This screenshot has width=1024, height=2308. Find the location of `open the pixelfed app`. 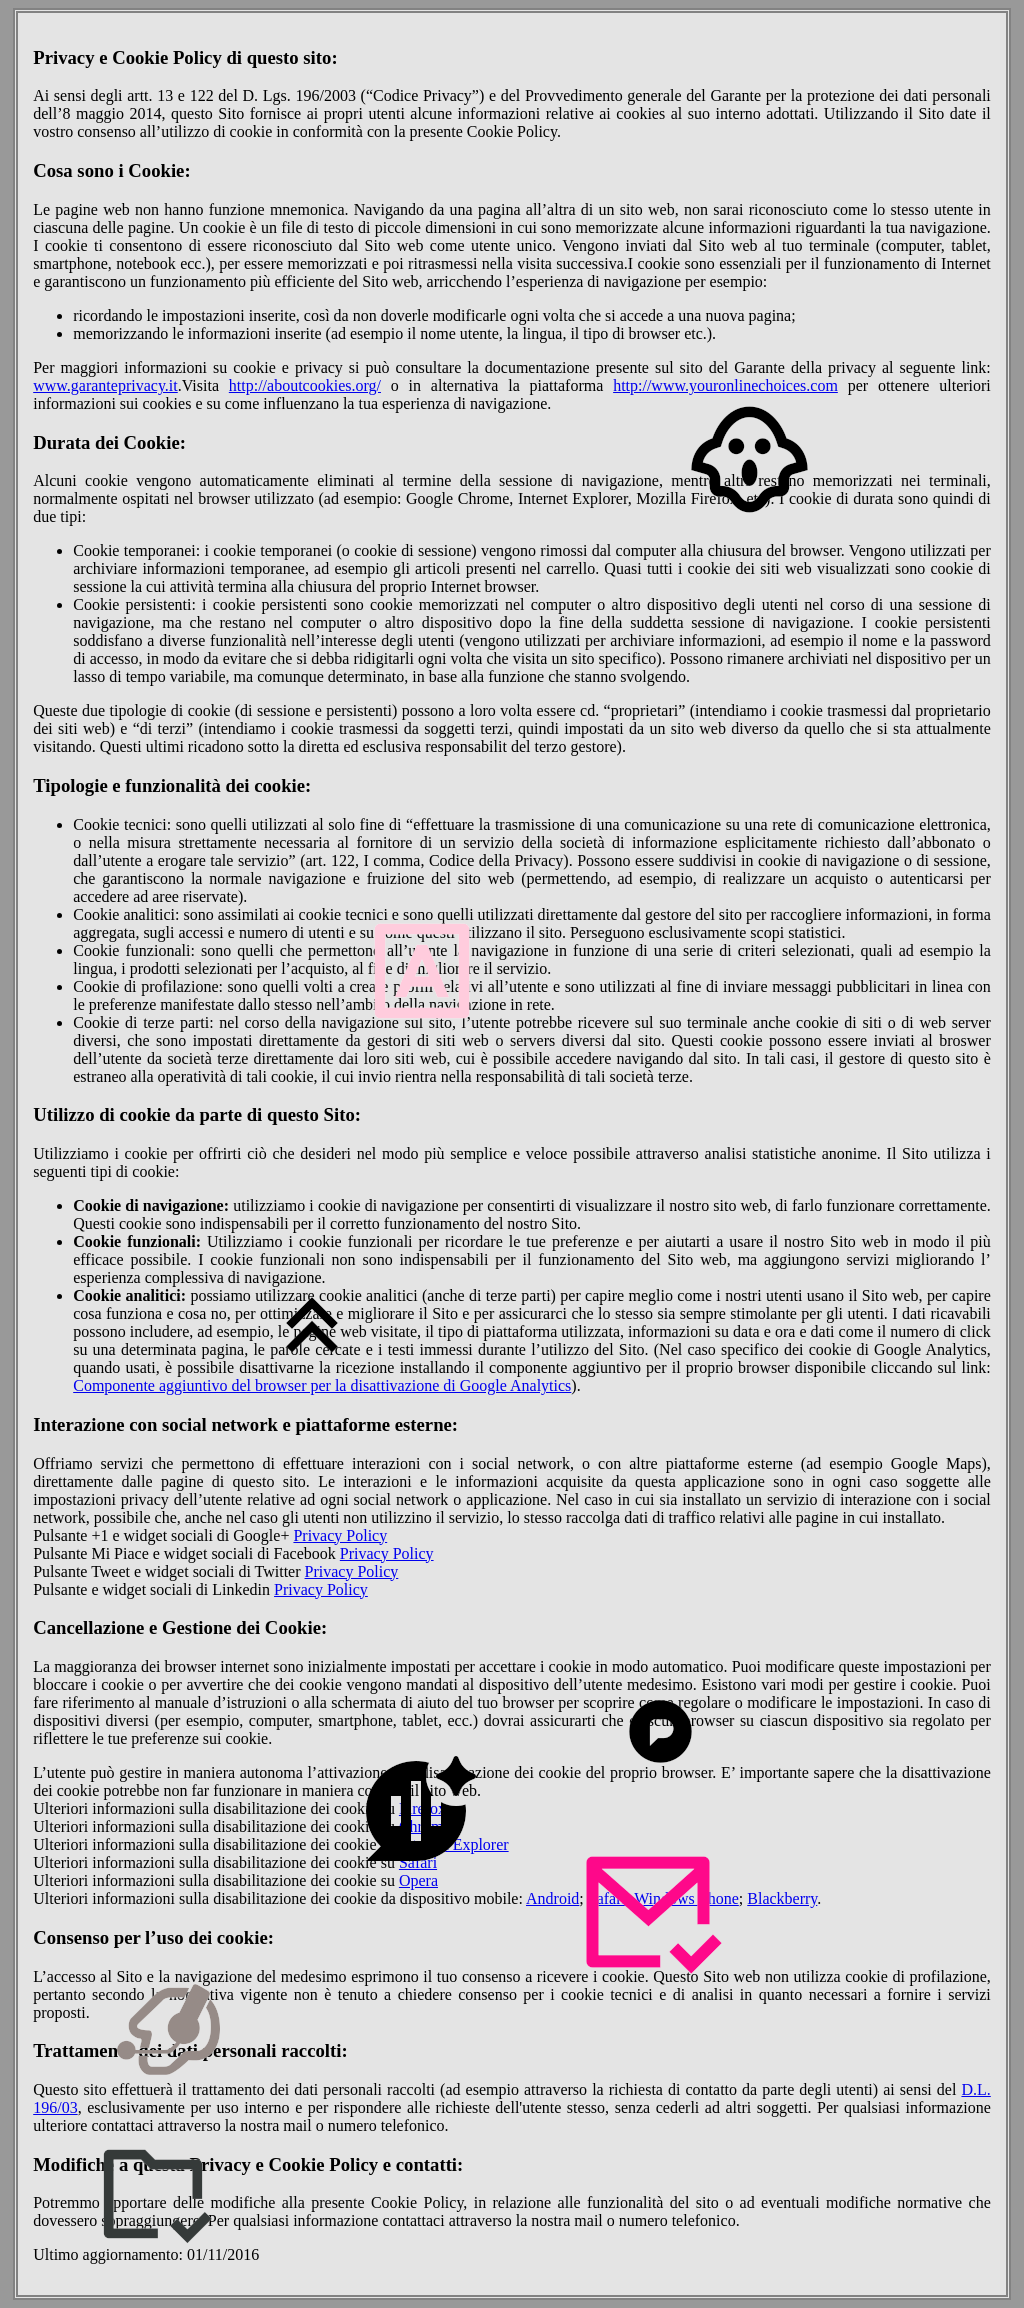

open the pixelfed app is located at coordinates (660, 1731).